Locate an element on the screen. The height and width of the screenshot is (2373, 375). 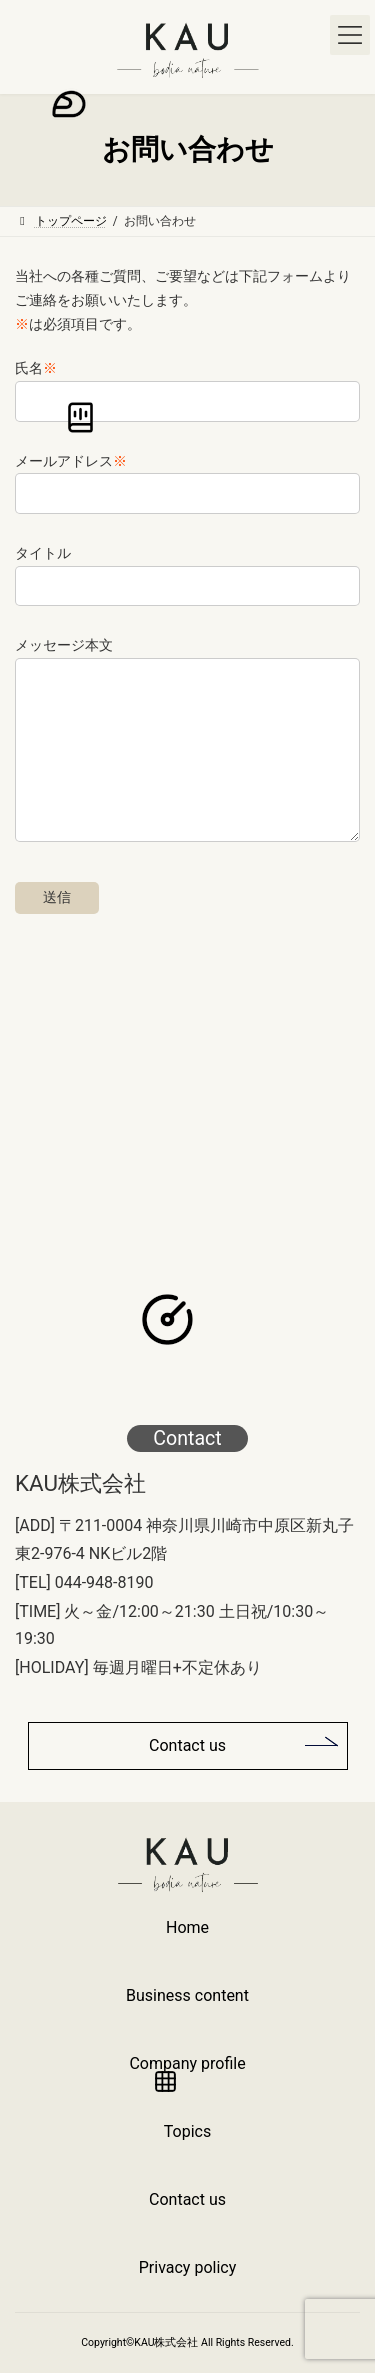
view performance or speed metrics is located at coordinates (167, 1319).